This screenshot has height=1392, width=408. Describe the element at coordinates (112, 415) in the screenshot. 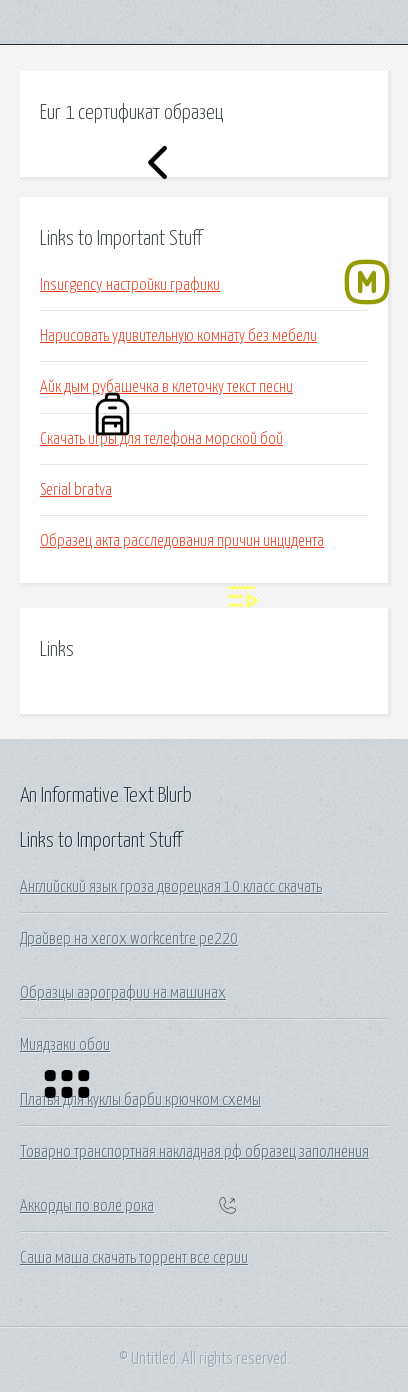

I see `access your inventory or stored items` at that location.